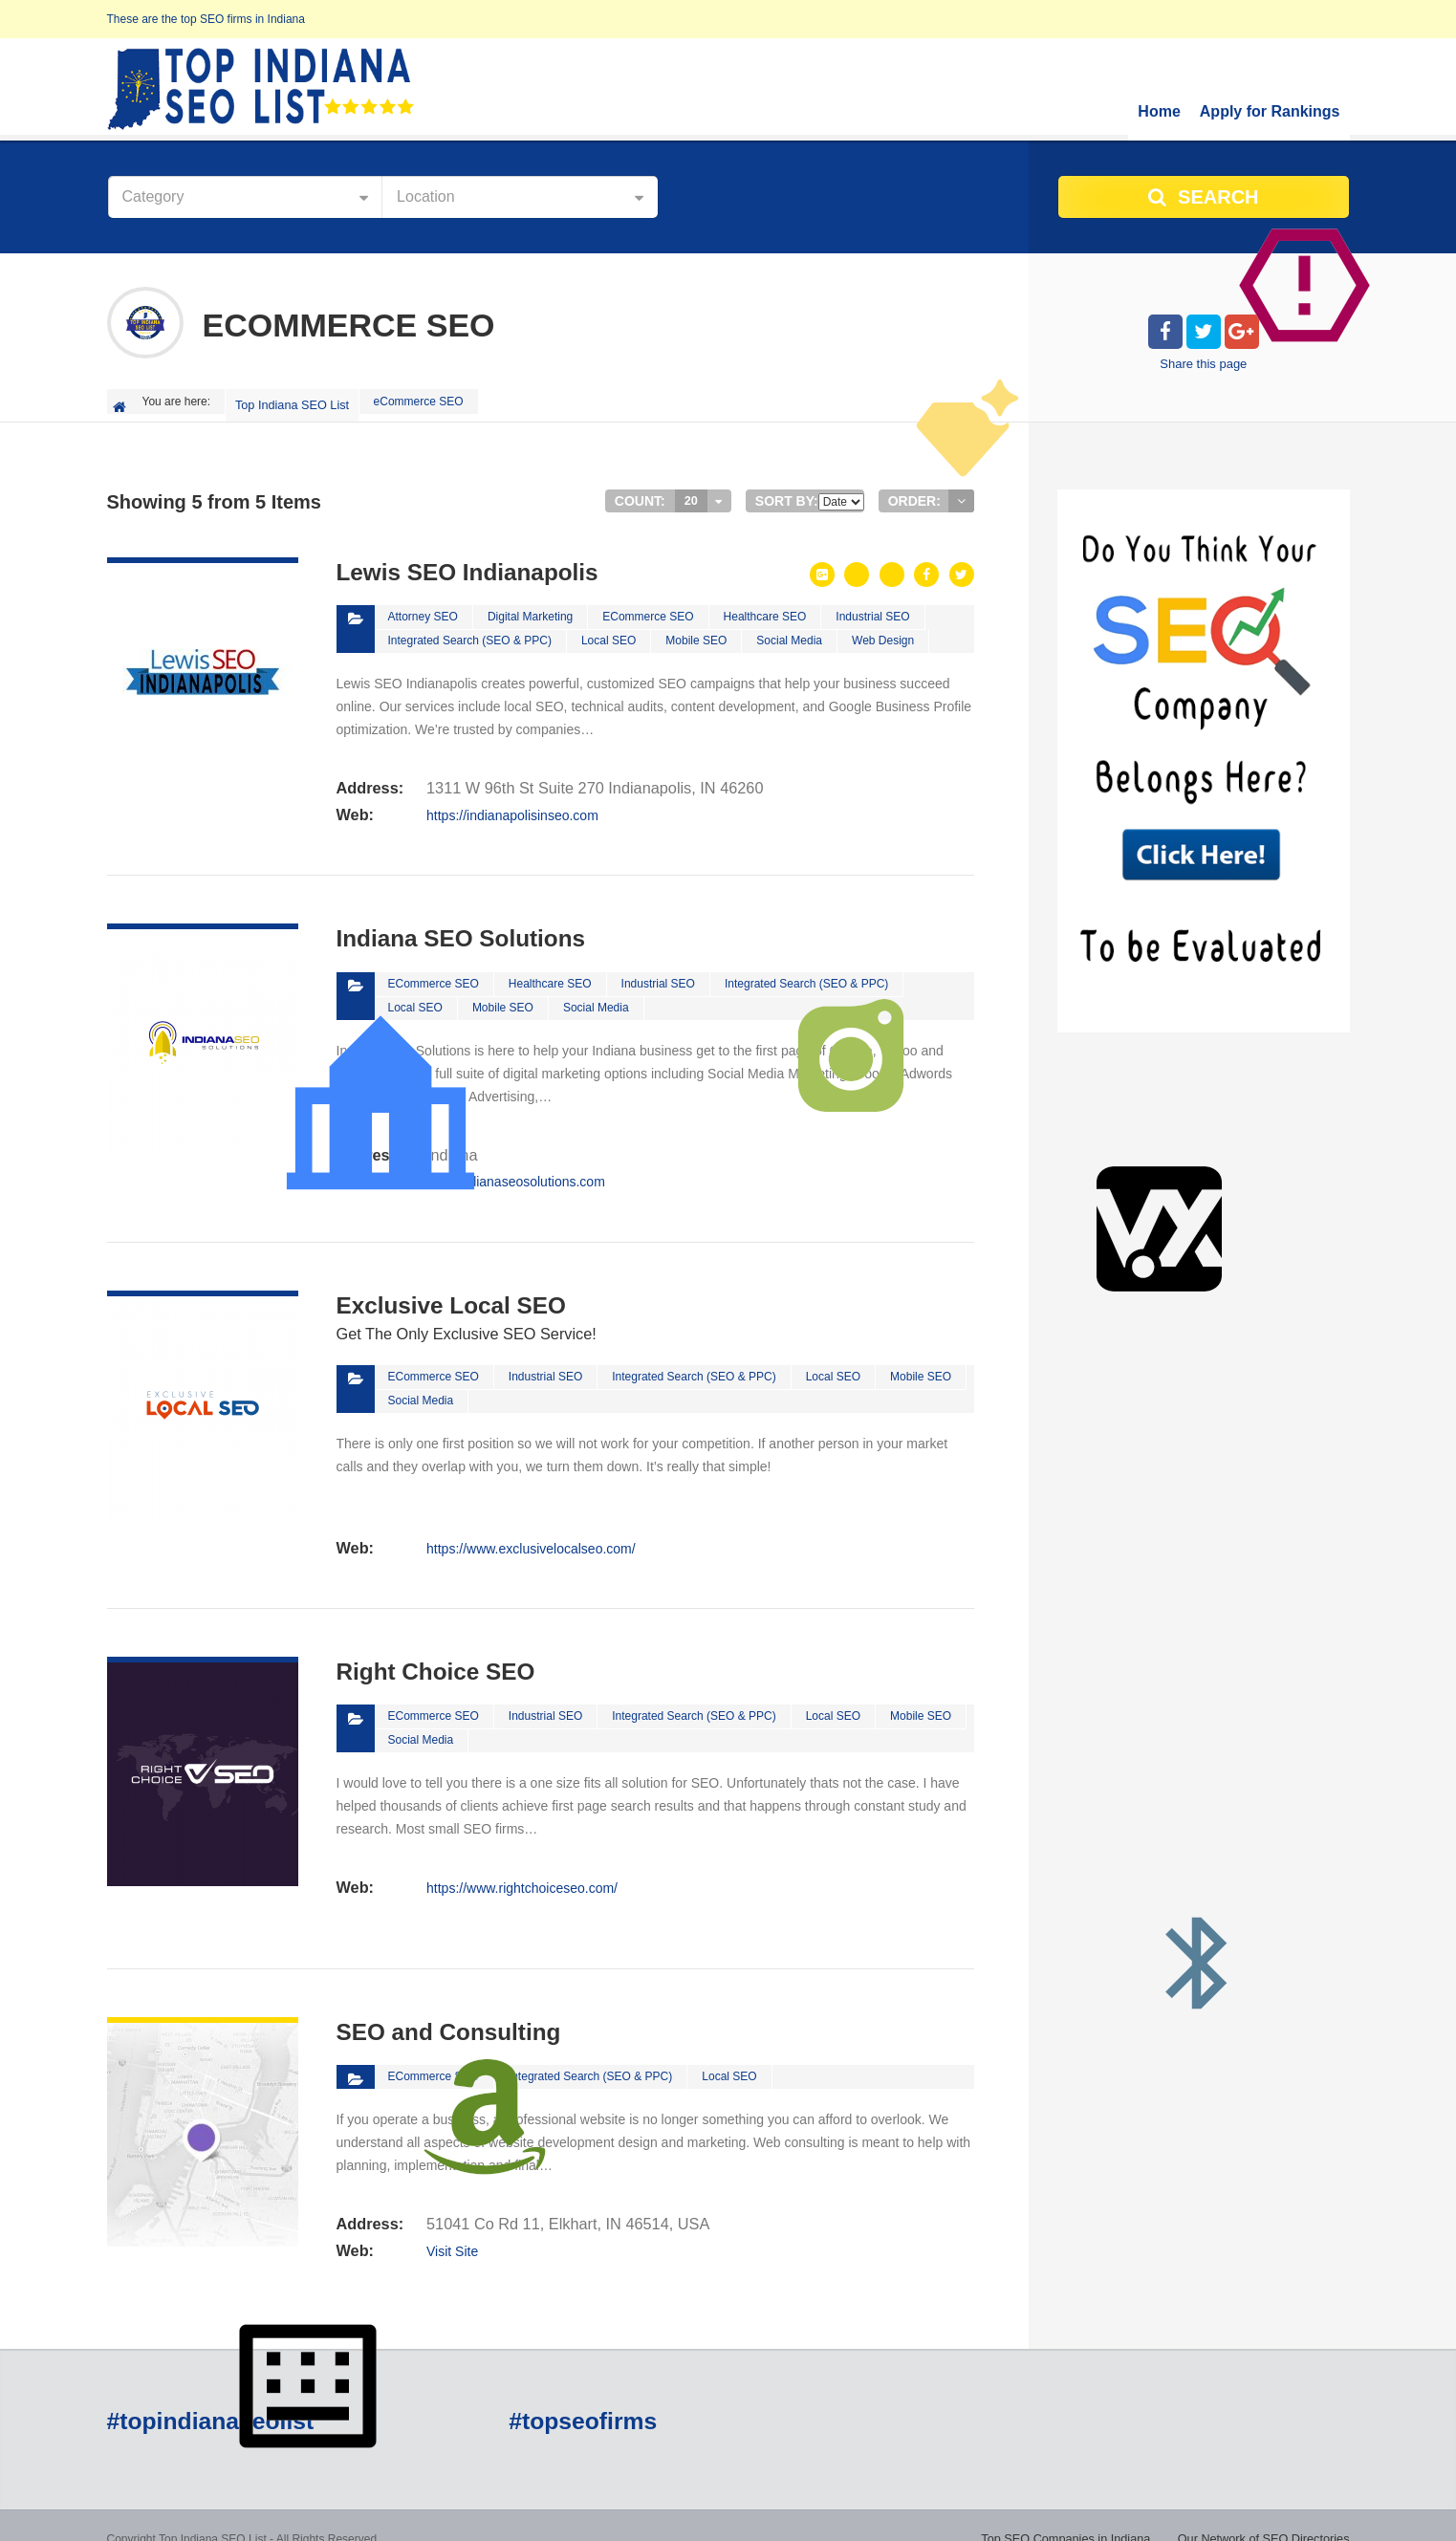 The width and height of the screenshot is (1456, 2541). What do you see at coordinates (967, 430) in the screenshot?
I see `indicates premium or pro membership status` at bounding box center [967, 430].